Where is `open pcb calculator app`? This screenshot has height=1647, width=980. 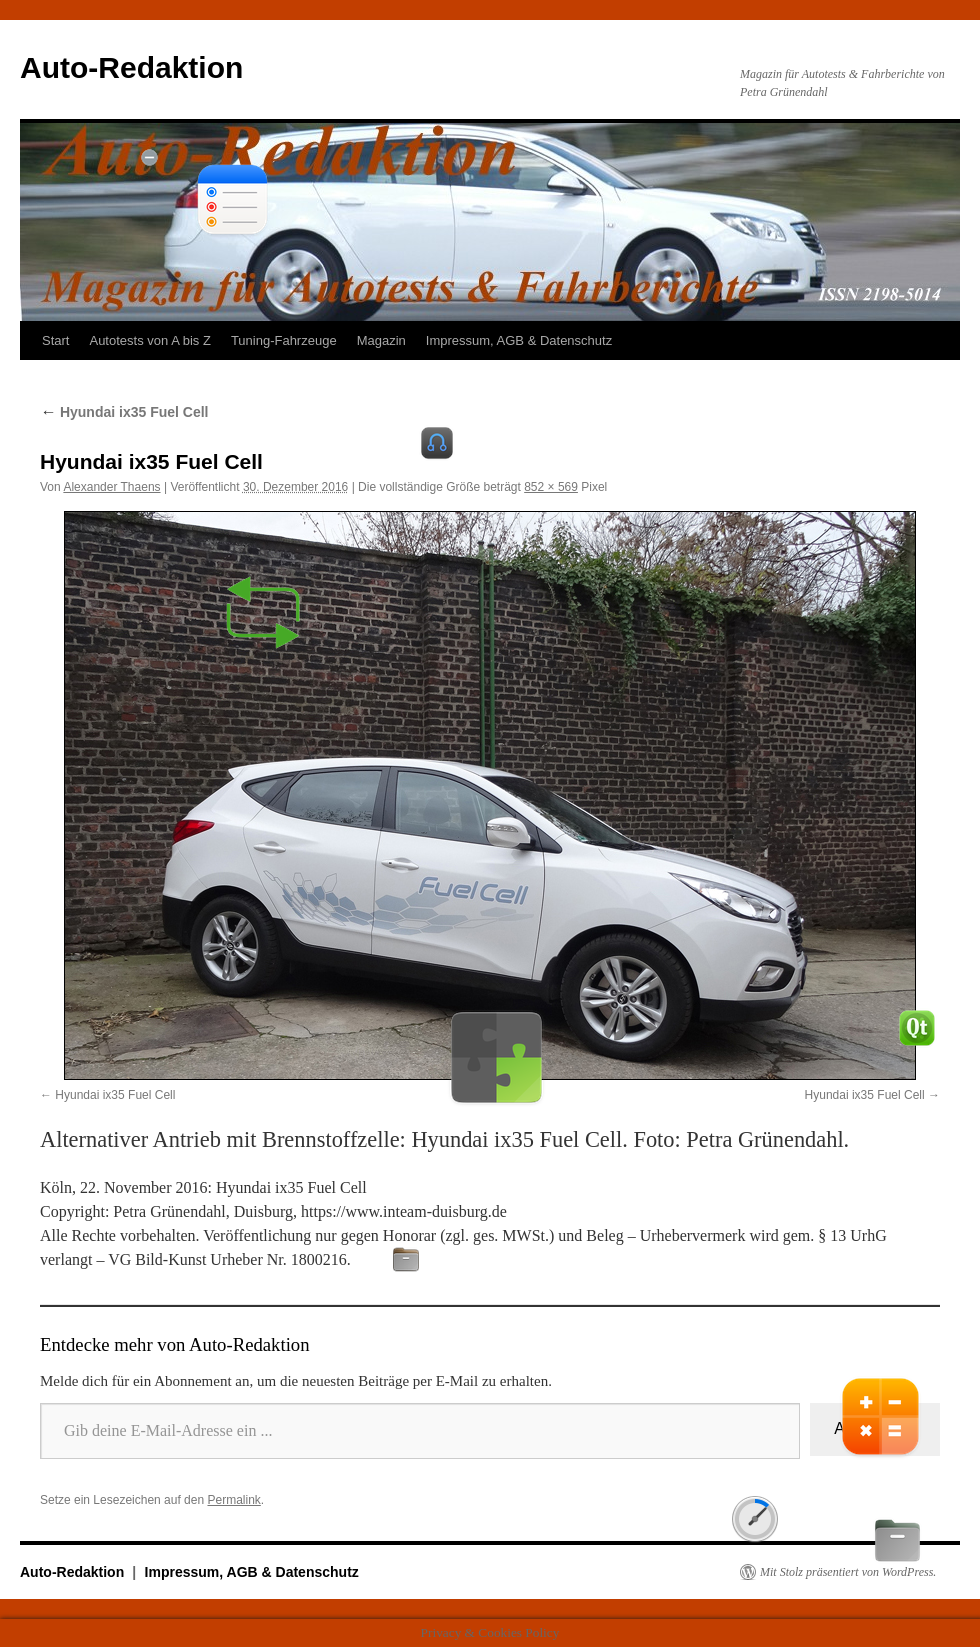
open pcb calculator app is located at coordinates (880, 1416).